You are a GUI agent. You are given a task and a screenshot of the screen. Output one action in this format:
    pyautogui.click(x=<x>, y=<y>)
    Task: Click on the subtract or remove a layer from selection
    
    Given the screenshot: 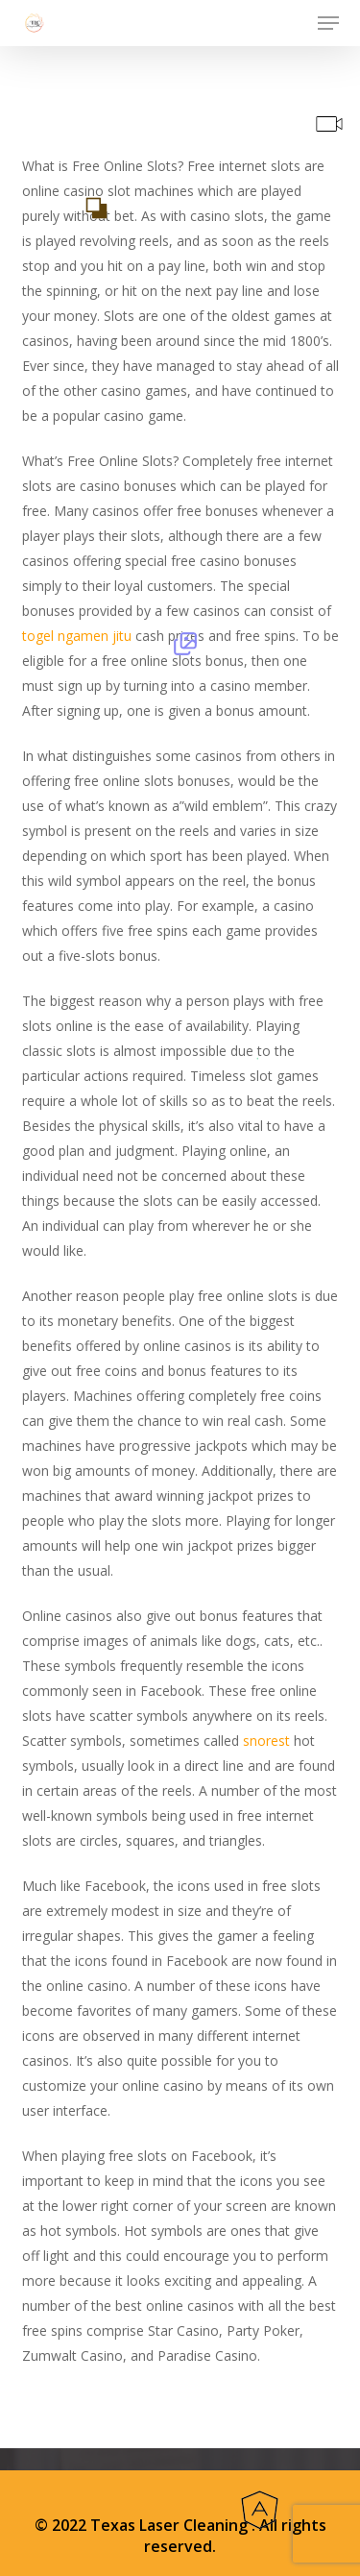 What is the action you would take?
    pyautogui.click(x=96, y=208)
    